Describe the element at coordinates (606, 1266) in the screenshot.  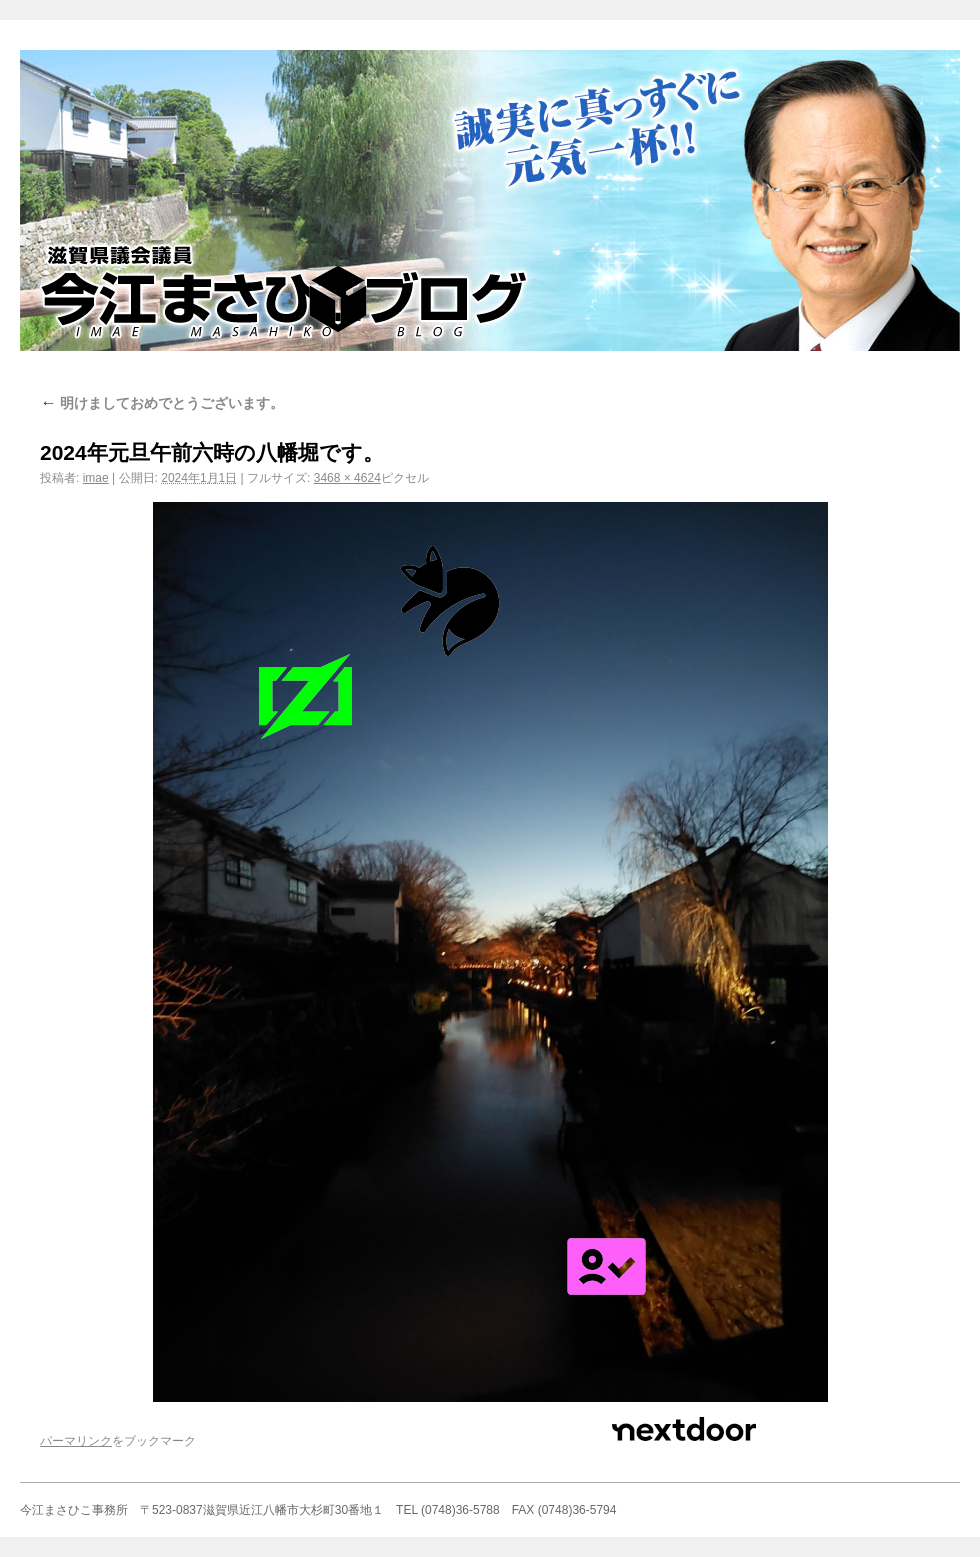
I see `verified ID or pass accepted` at that location.